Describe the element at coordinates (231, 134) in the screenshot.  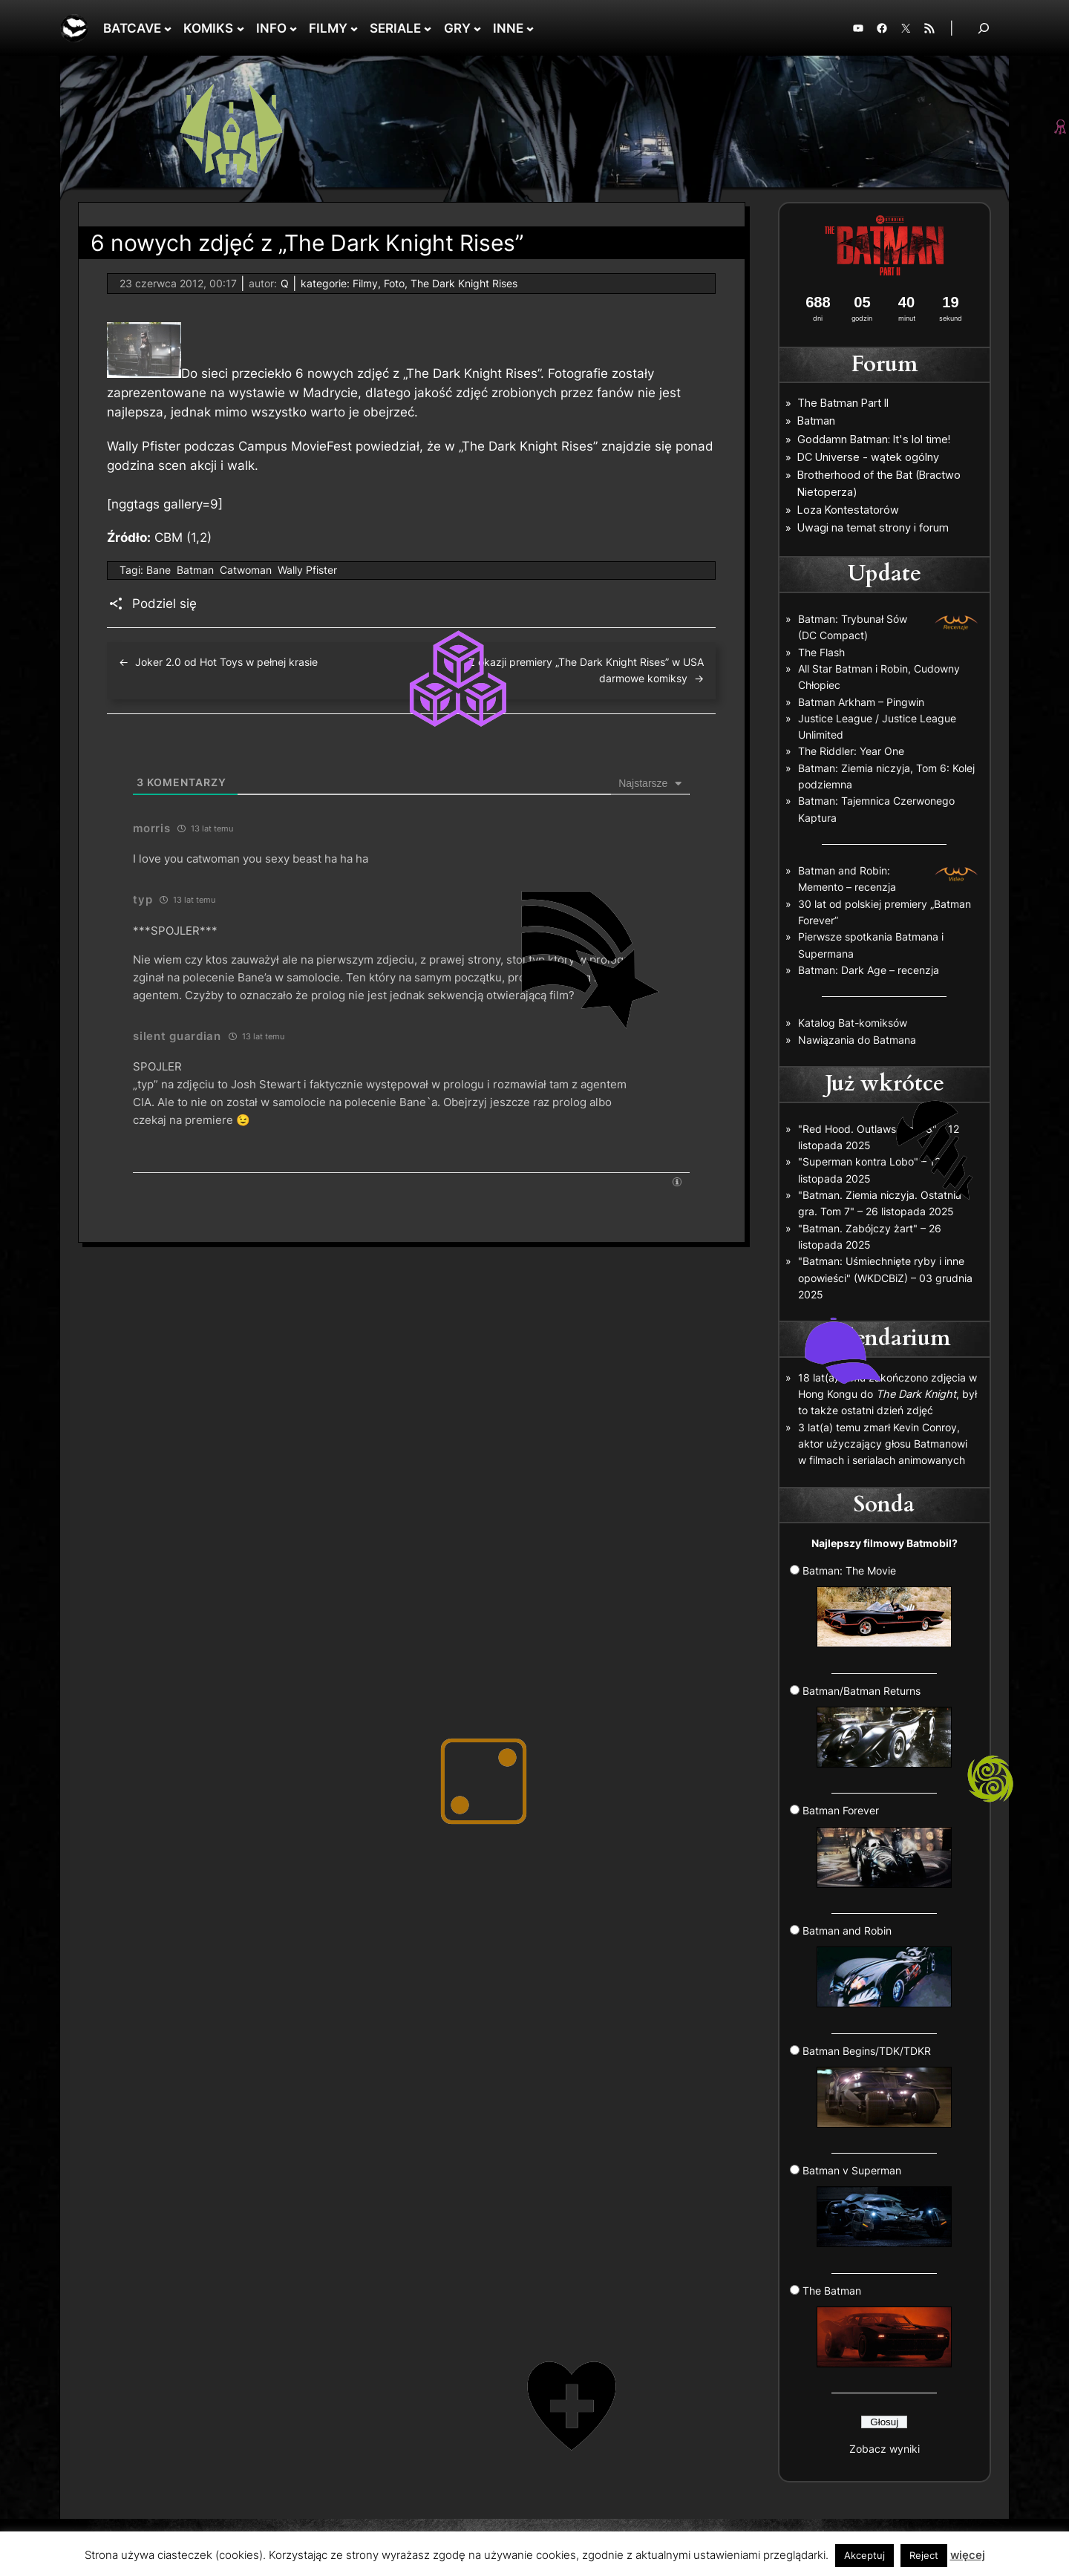
I see `launch space combat game` at that location.